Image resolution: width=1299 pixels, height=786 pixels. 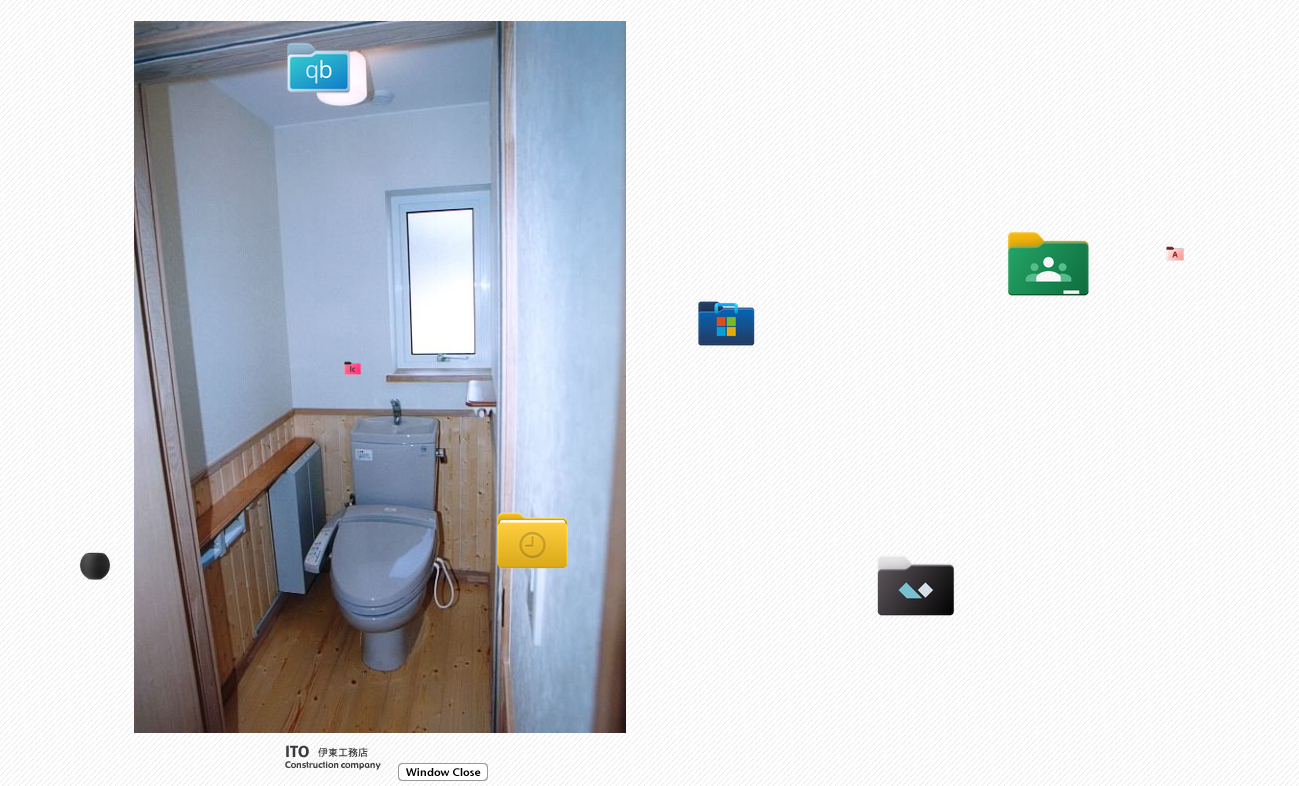 I want to click on access HomePod mini settings, so click(x=95, y=569).